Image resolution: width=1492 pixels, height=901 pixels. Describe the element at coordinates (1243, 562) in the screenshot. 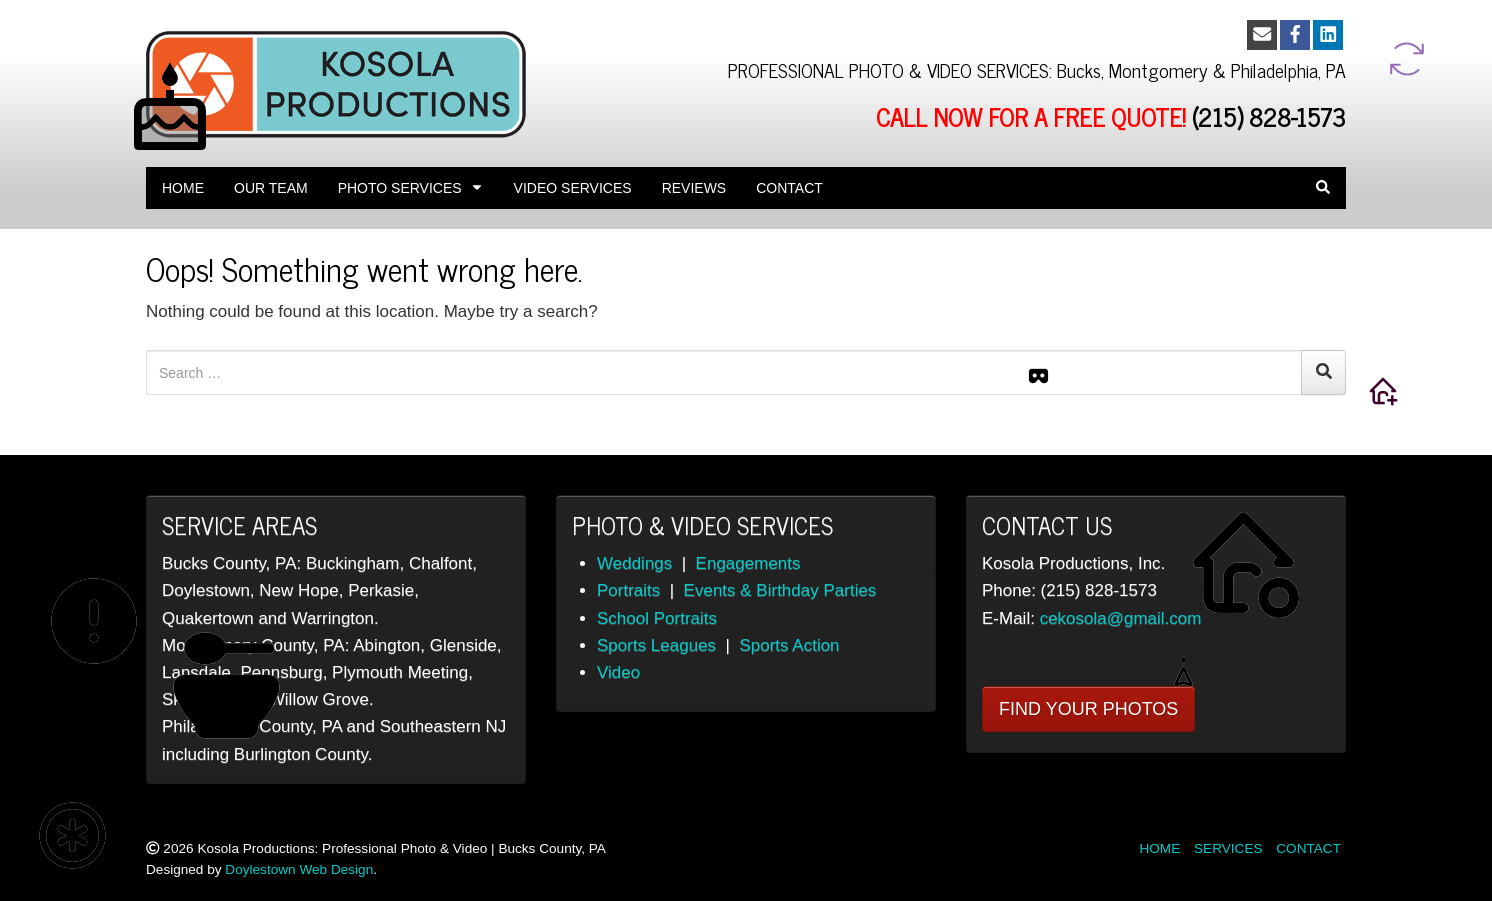

I see `home location with active status indicator` at that location.